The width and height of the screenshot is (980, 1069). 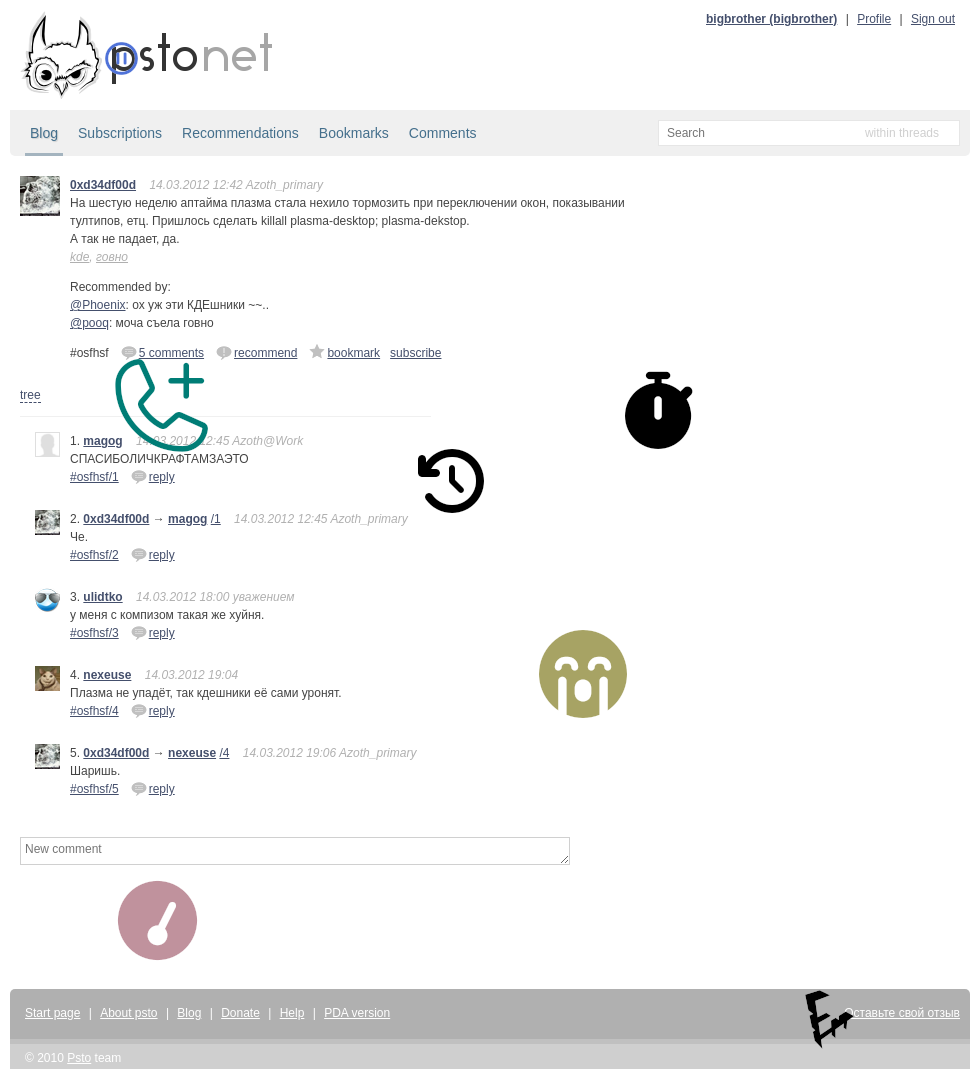 What do you see at coordinates (121, 58) in the screenshot?
I see `pause media playback` at bounding box center [121, 58].